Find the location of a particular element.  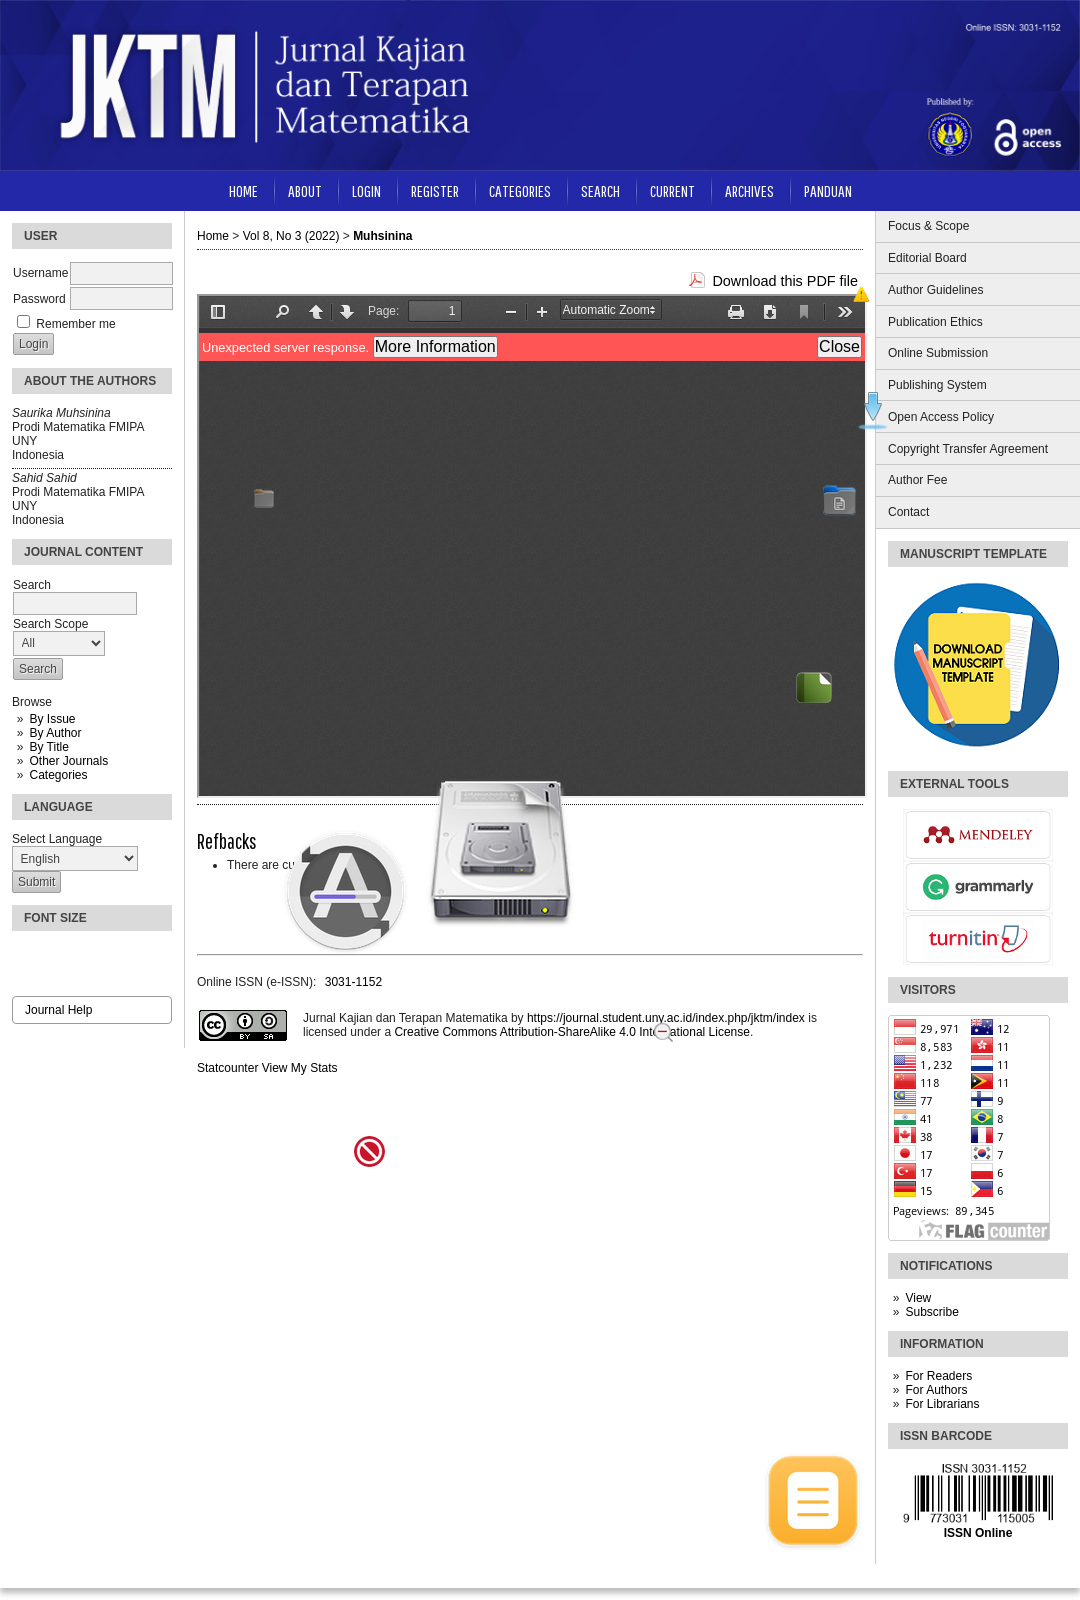

delete or remove selected item is located at coordinates (369, 1151).